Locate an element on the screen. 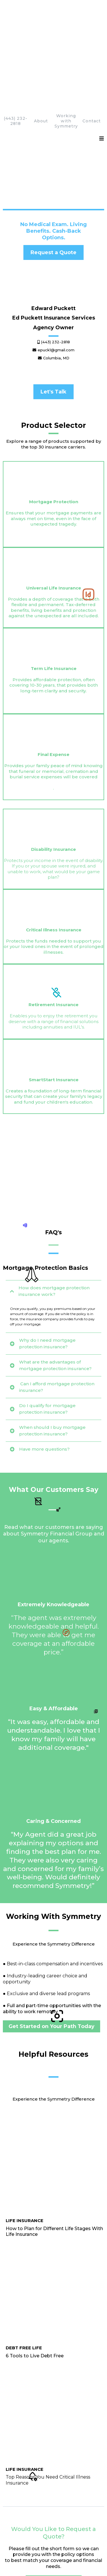  access notification settings is located at coordinates (33, 2476).